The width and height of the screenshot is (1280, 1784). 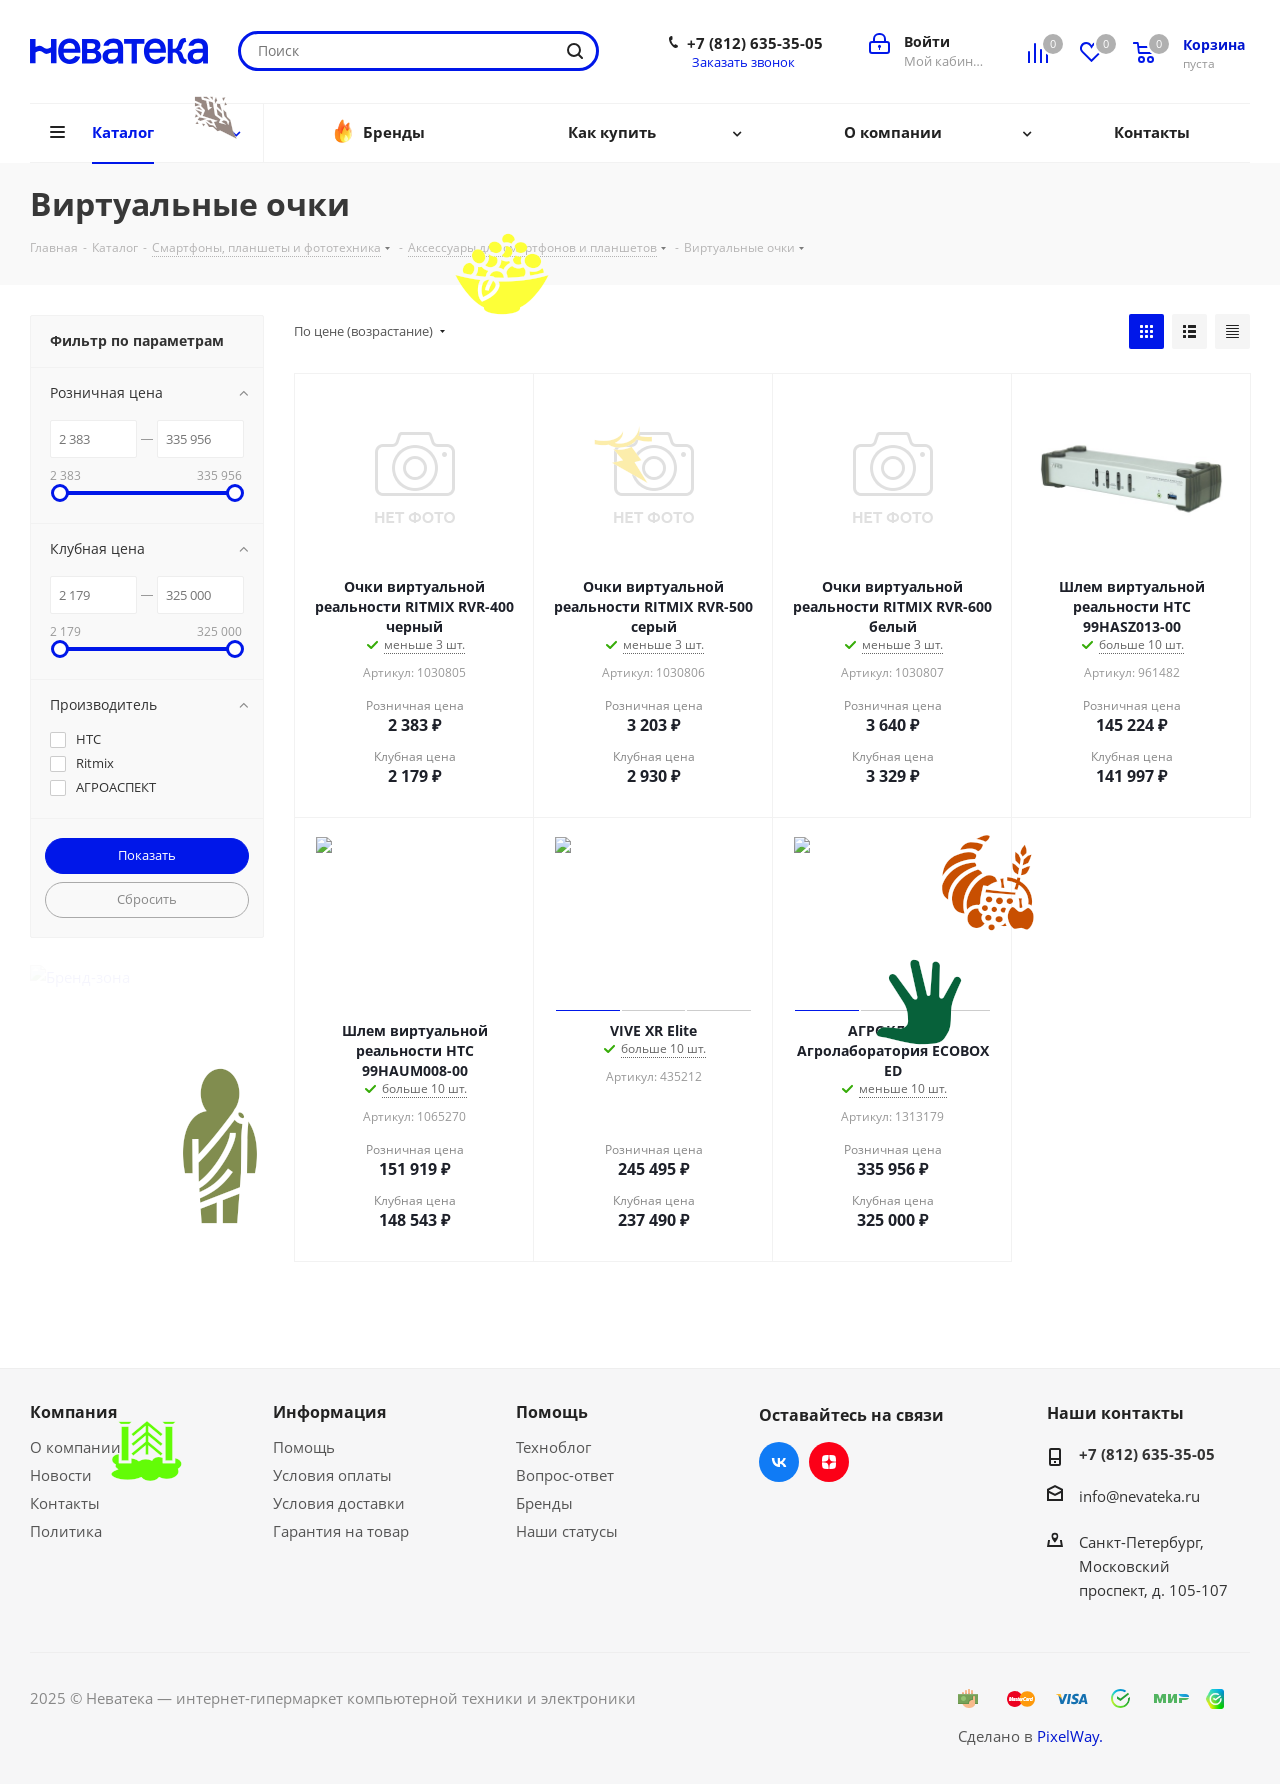 What do you see at coordinates (502, 274) in the screenshot?
I see `view fruit or berry recipes` at bounding box center [502, 274].